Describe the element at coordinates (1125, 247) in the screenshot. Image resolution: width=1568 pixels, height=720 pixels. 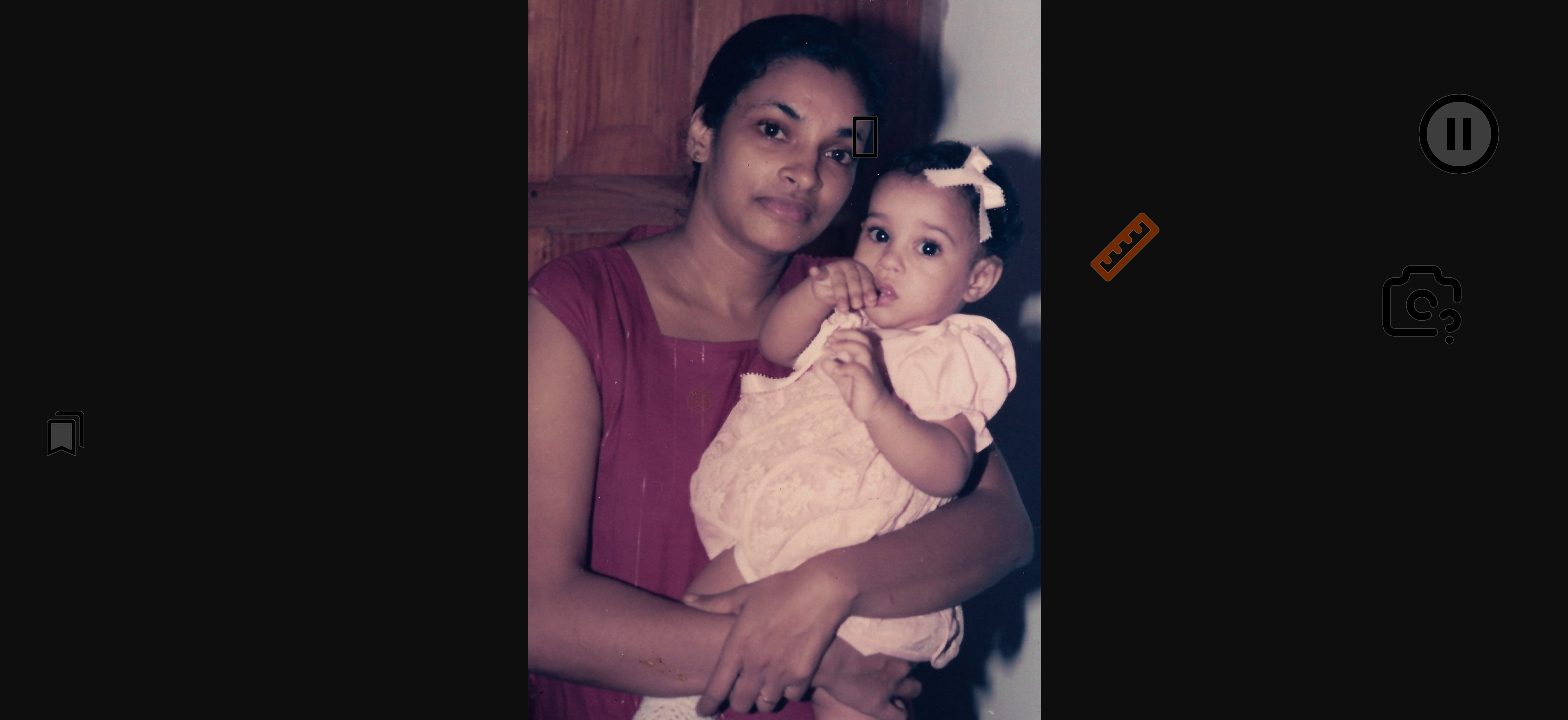
I see `access measurement tools` at that location.